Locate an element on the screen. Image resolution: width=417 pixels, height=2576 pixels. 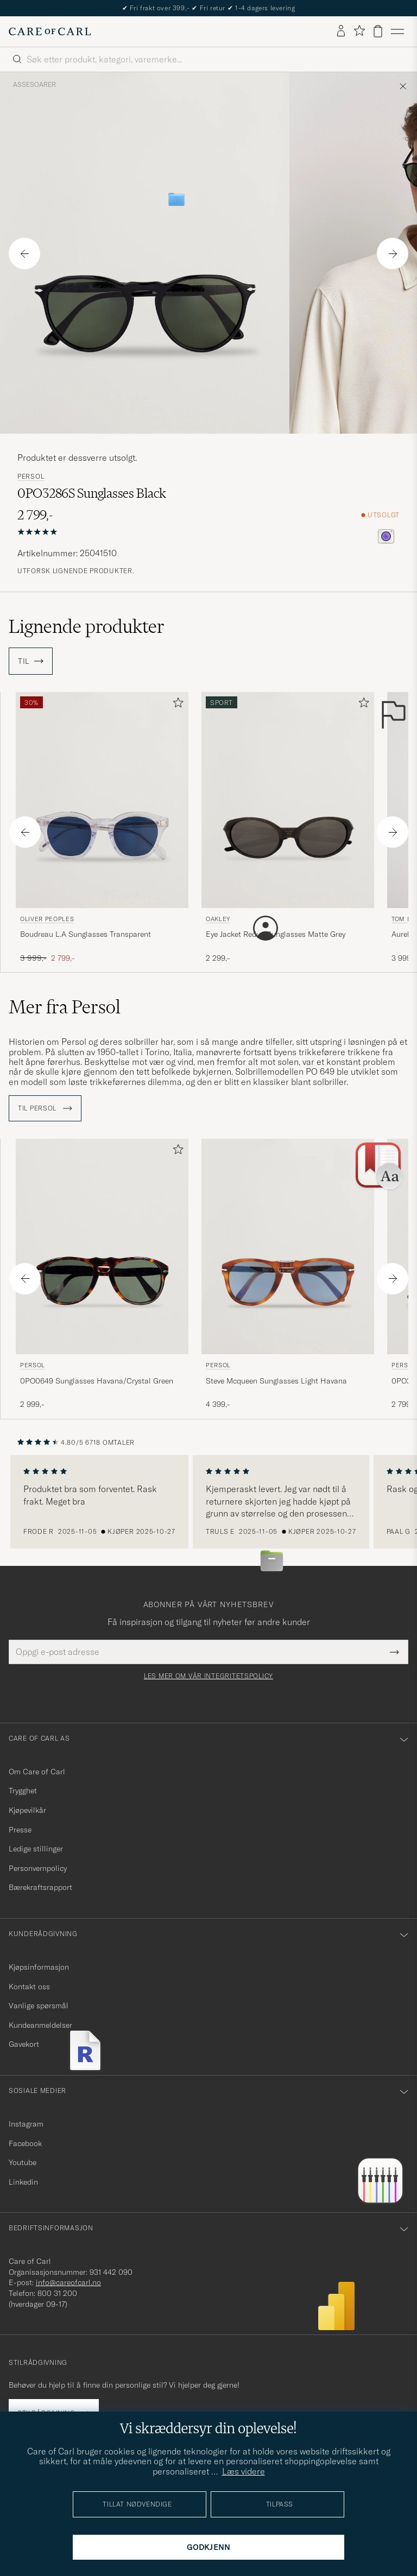
open your downloads folder is located at coordinates (176, 199).